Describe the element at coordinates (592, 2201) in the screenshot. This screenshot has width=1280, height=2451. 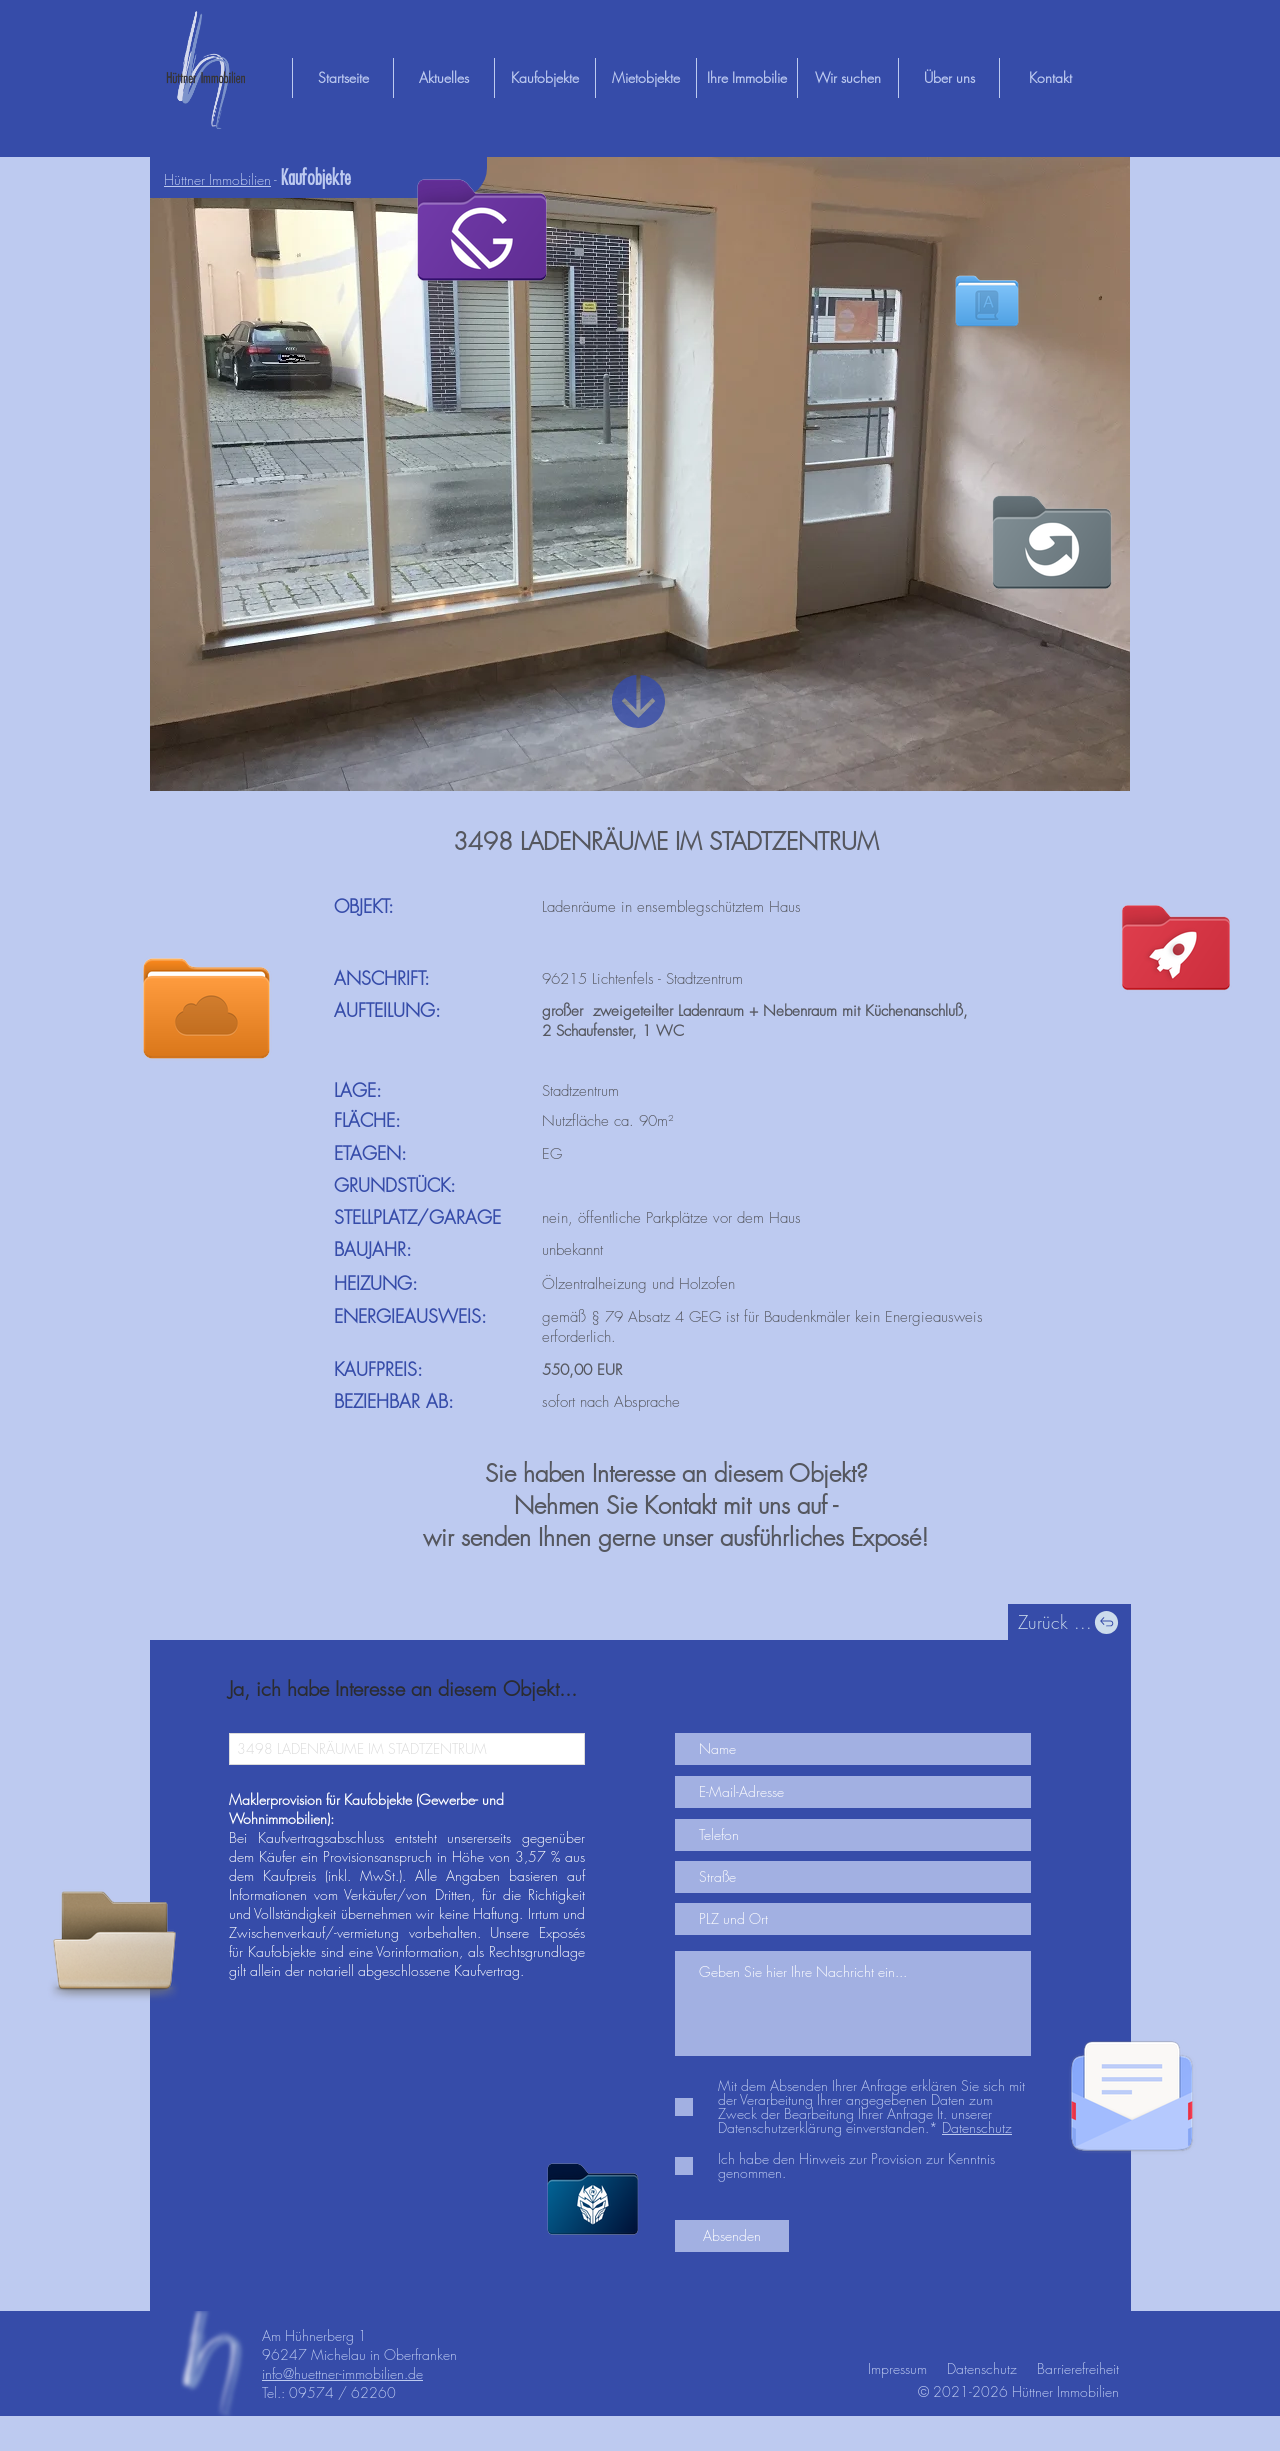
I see `open folder containing rexus gaming files` at that location.